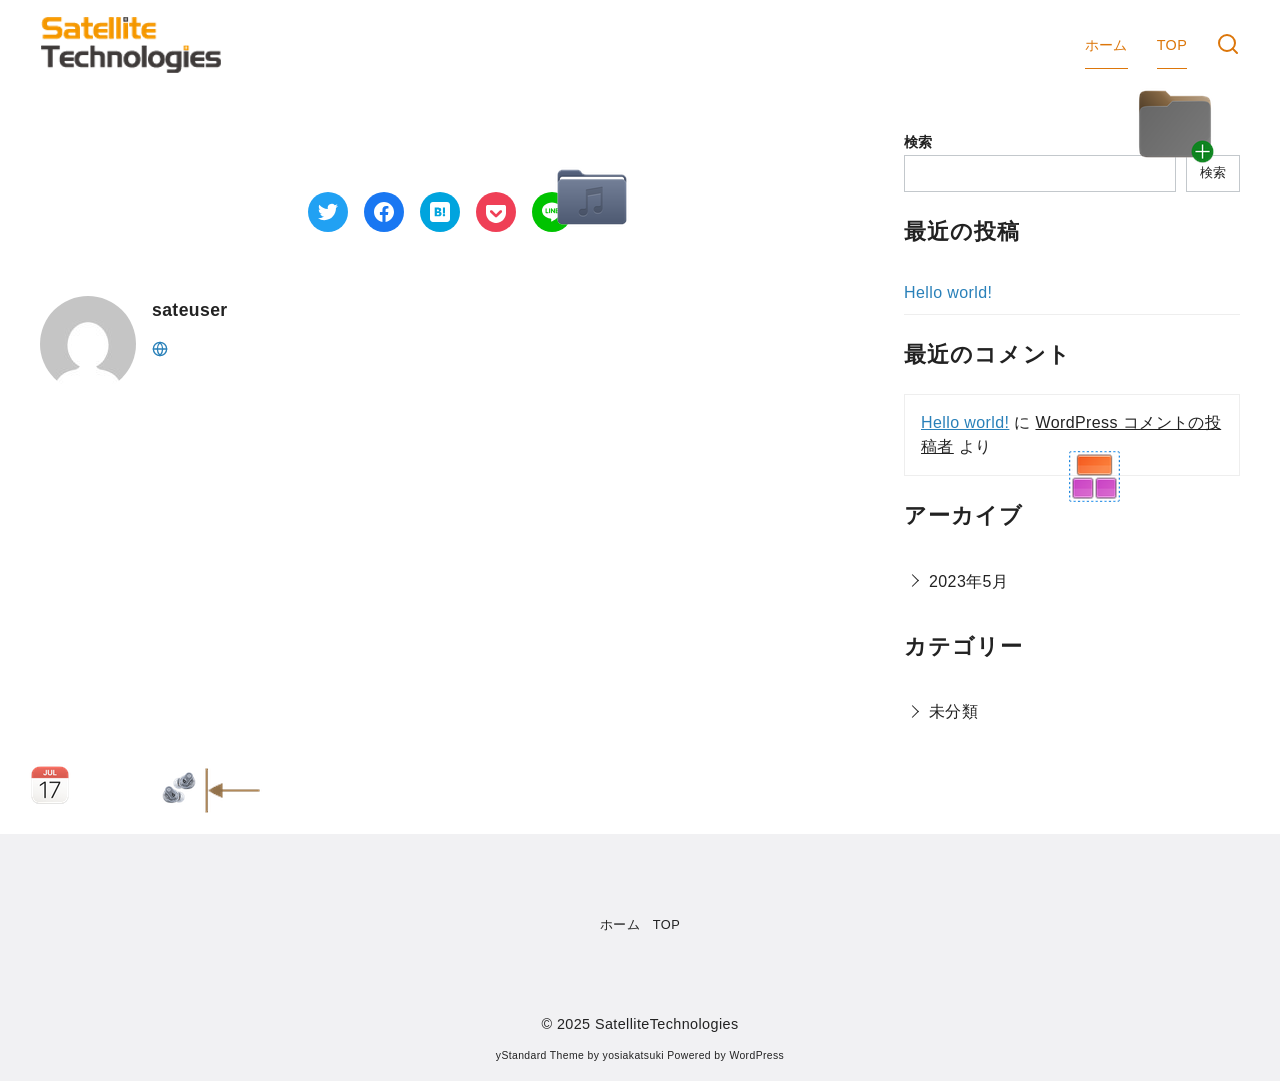 The image size is (1280, 1081). What do you see at coordinates (1175, 124) in the screenshot?
I see `create a new folder` at bounding box center [1175, 124].